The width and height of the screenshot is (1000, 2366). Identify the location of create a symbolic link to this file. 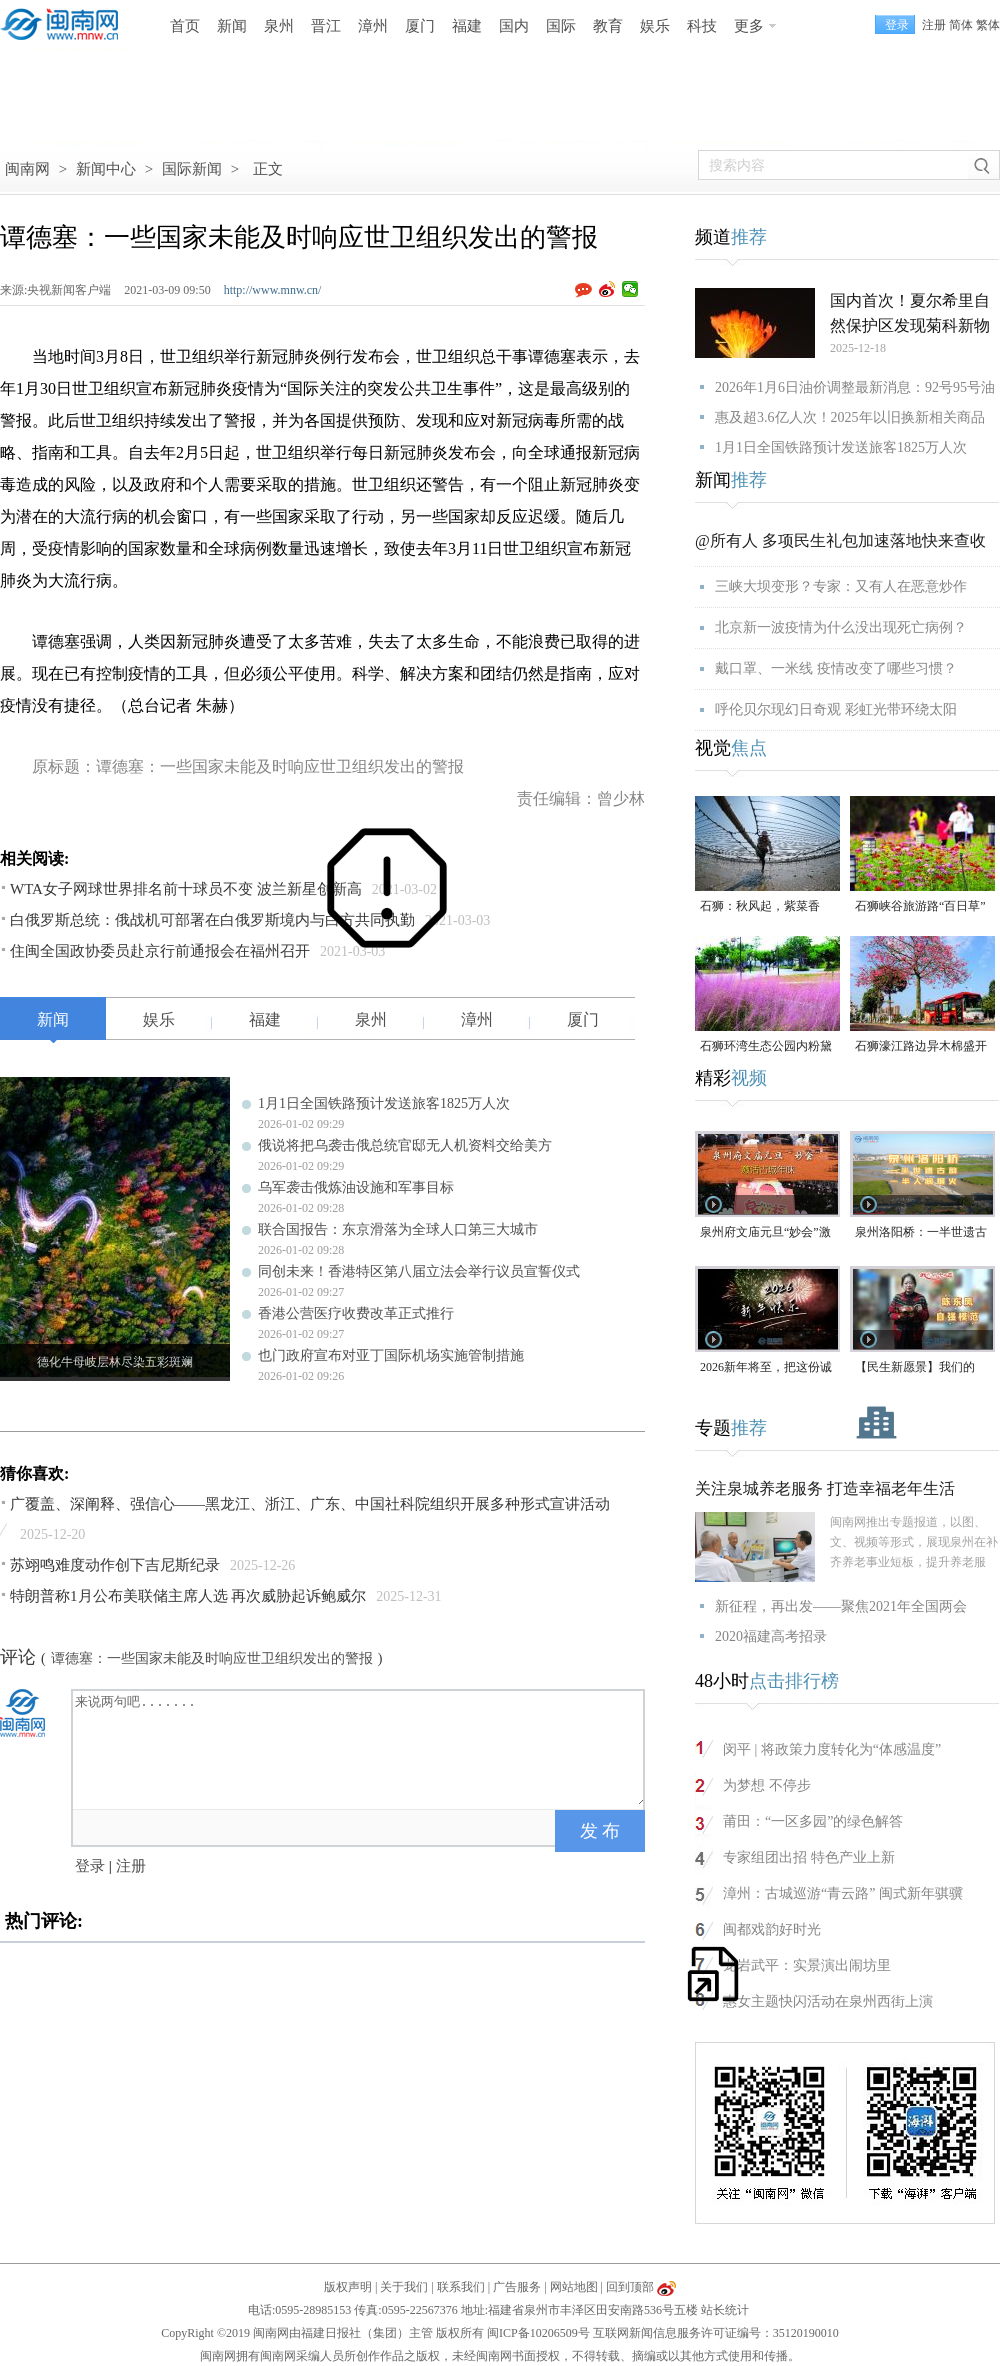
(715, 1974).